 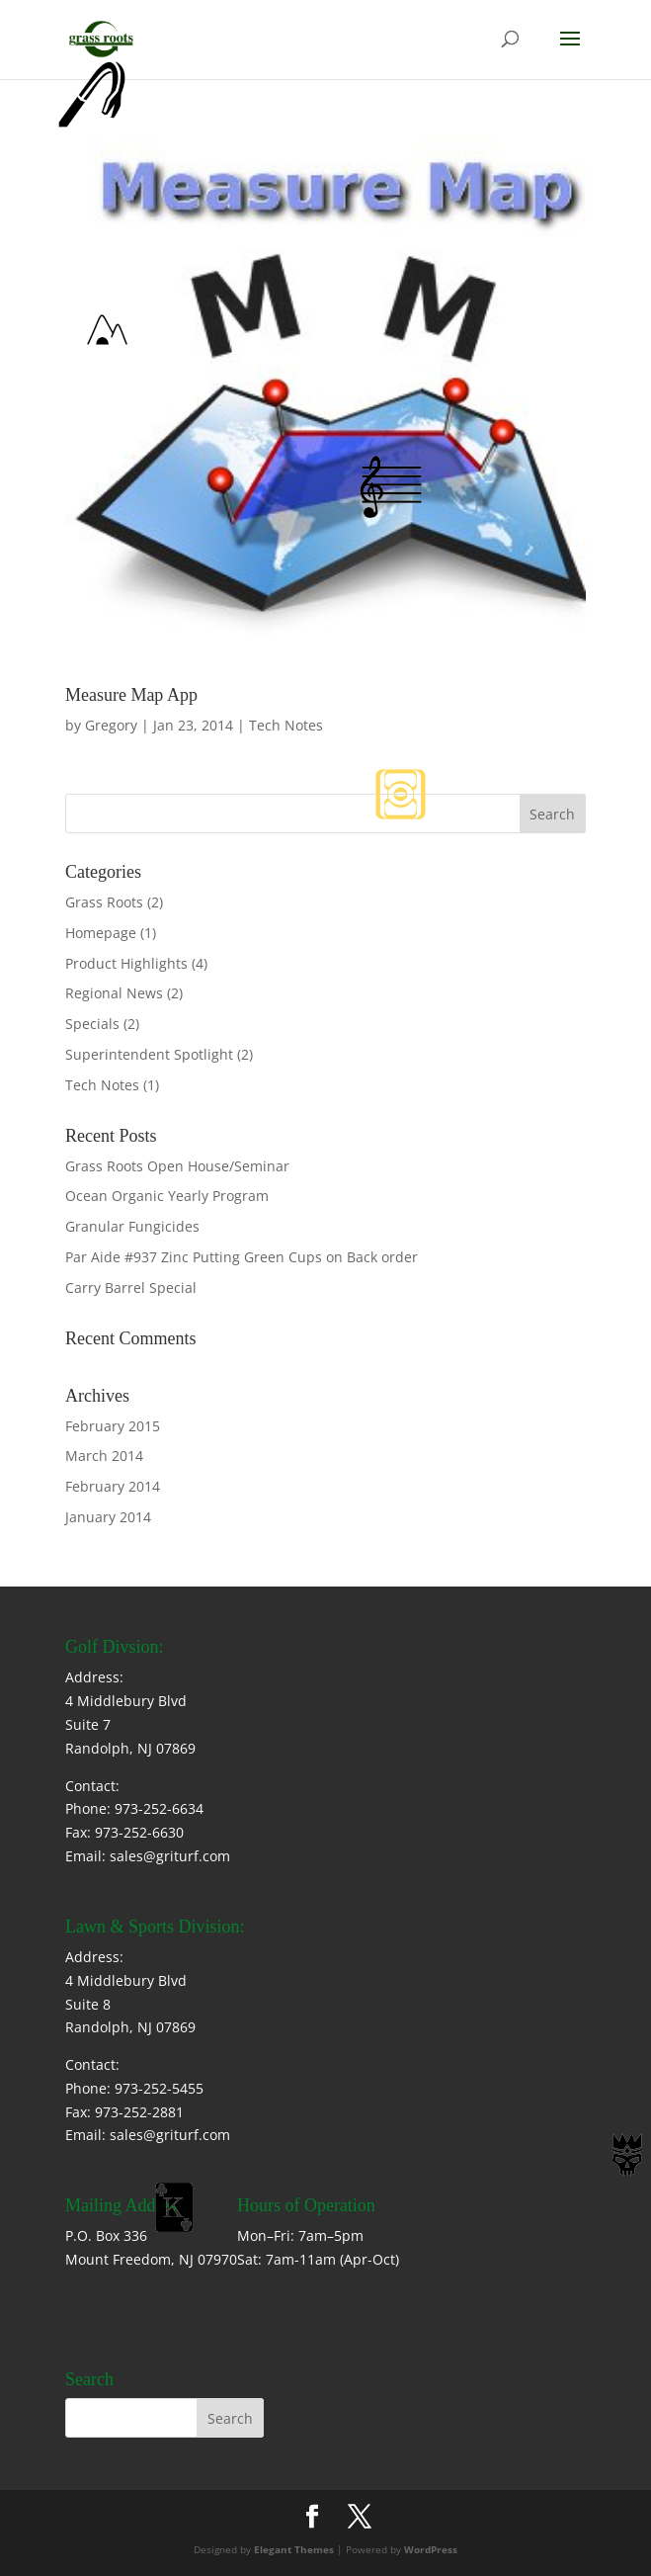 I want to click on king of clubs playing card, so click(x=174, y=2207).